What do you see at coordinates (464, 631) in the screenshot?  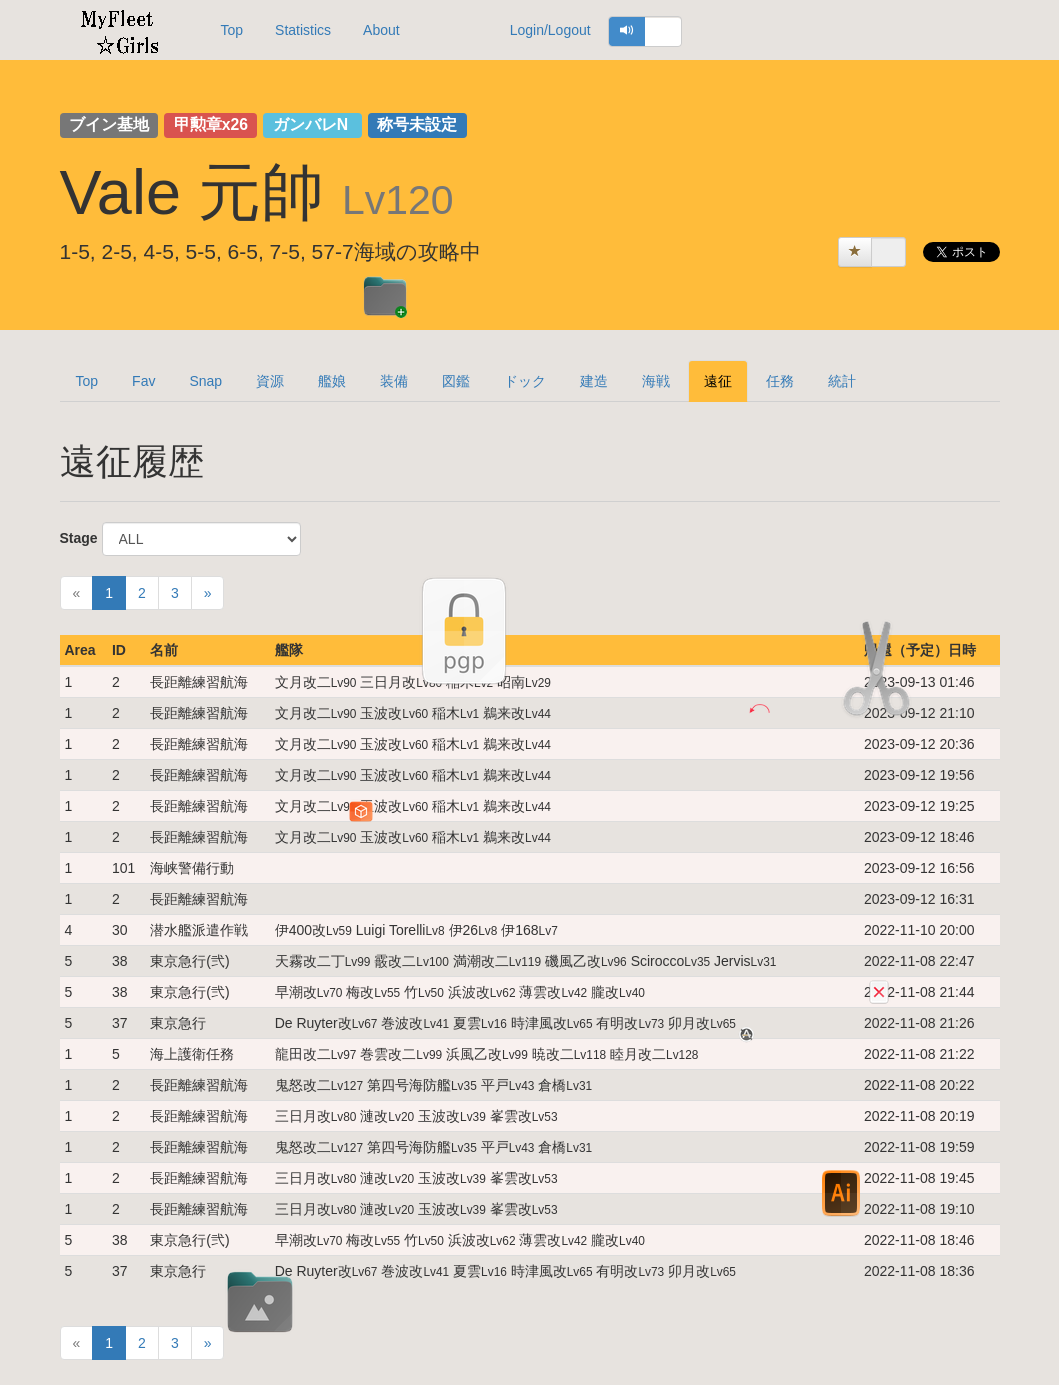 I see `a pgp-encrypted file` at bounding box center [464, 631].